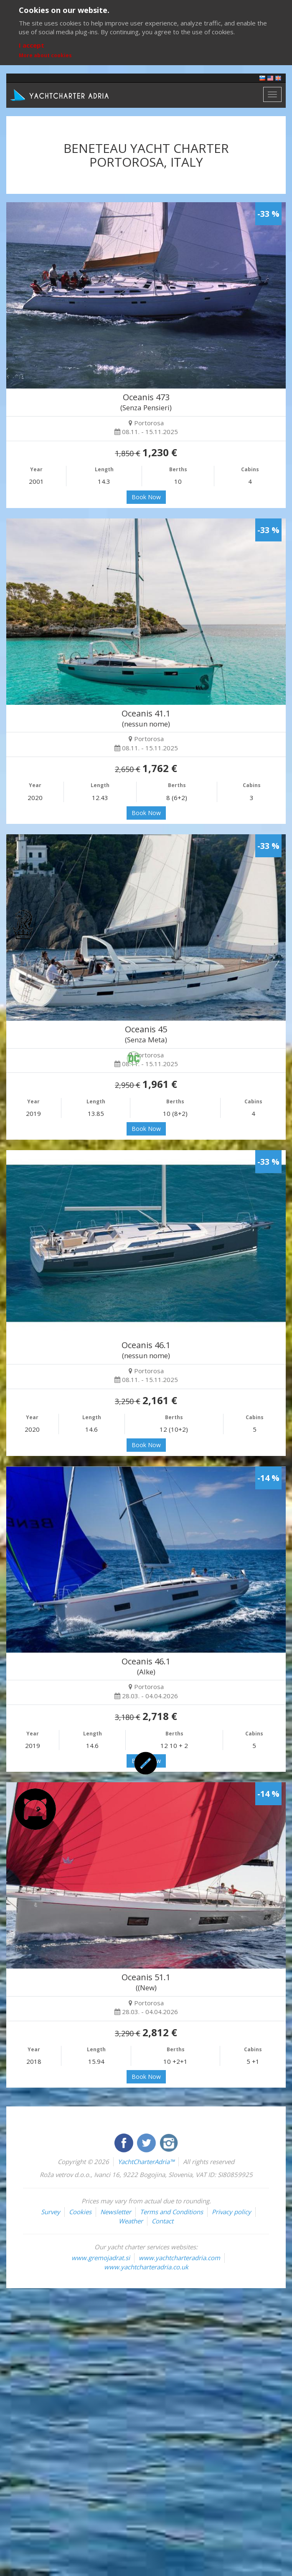 The image size is (292, 2576). What do you see at coordinates (145, 1763) in the screenshot?
I see `indicates a blocked or prohibited action` at bounding box center [145, 1763].